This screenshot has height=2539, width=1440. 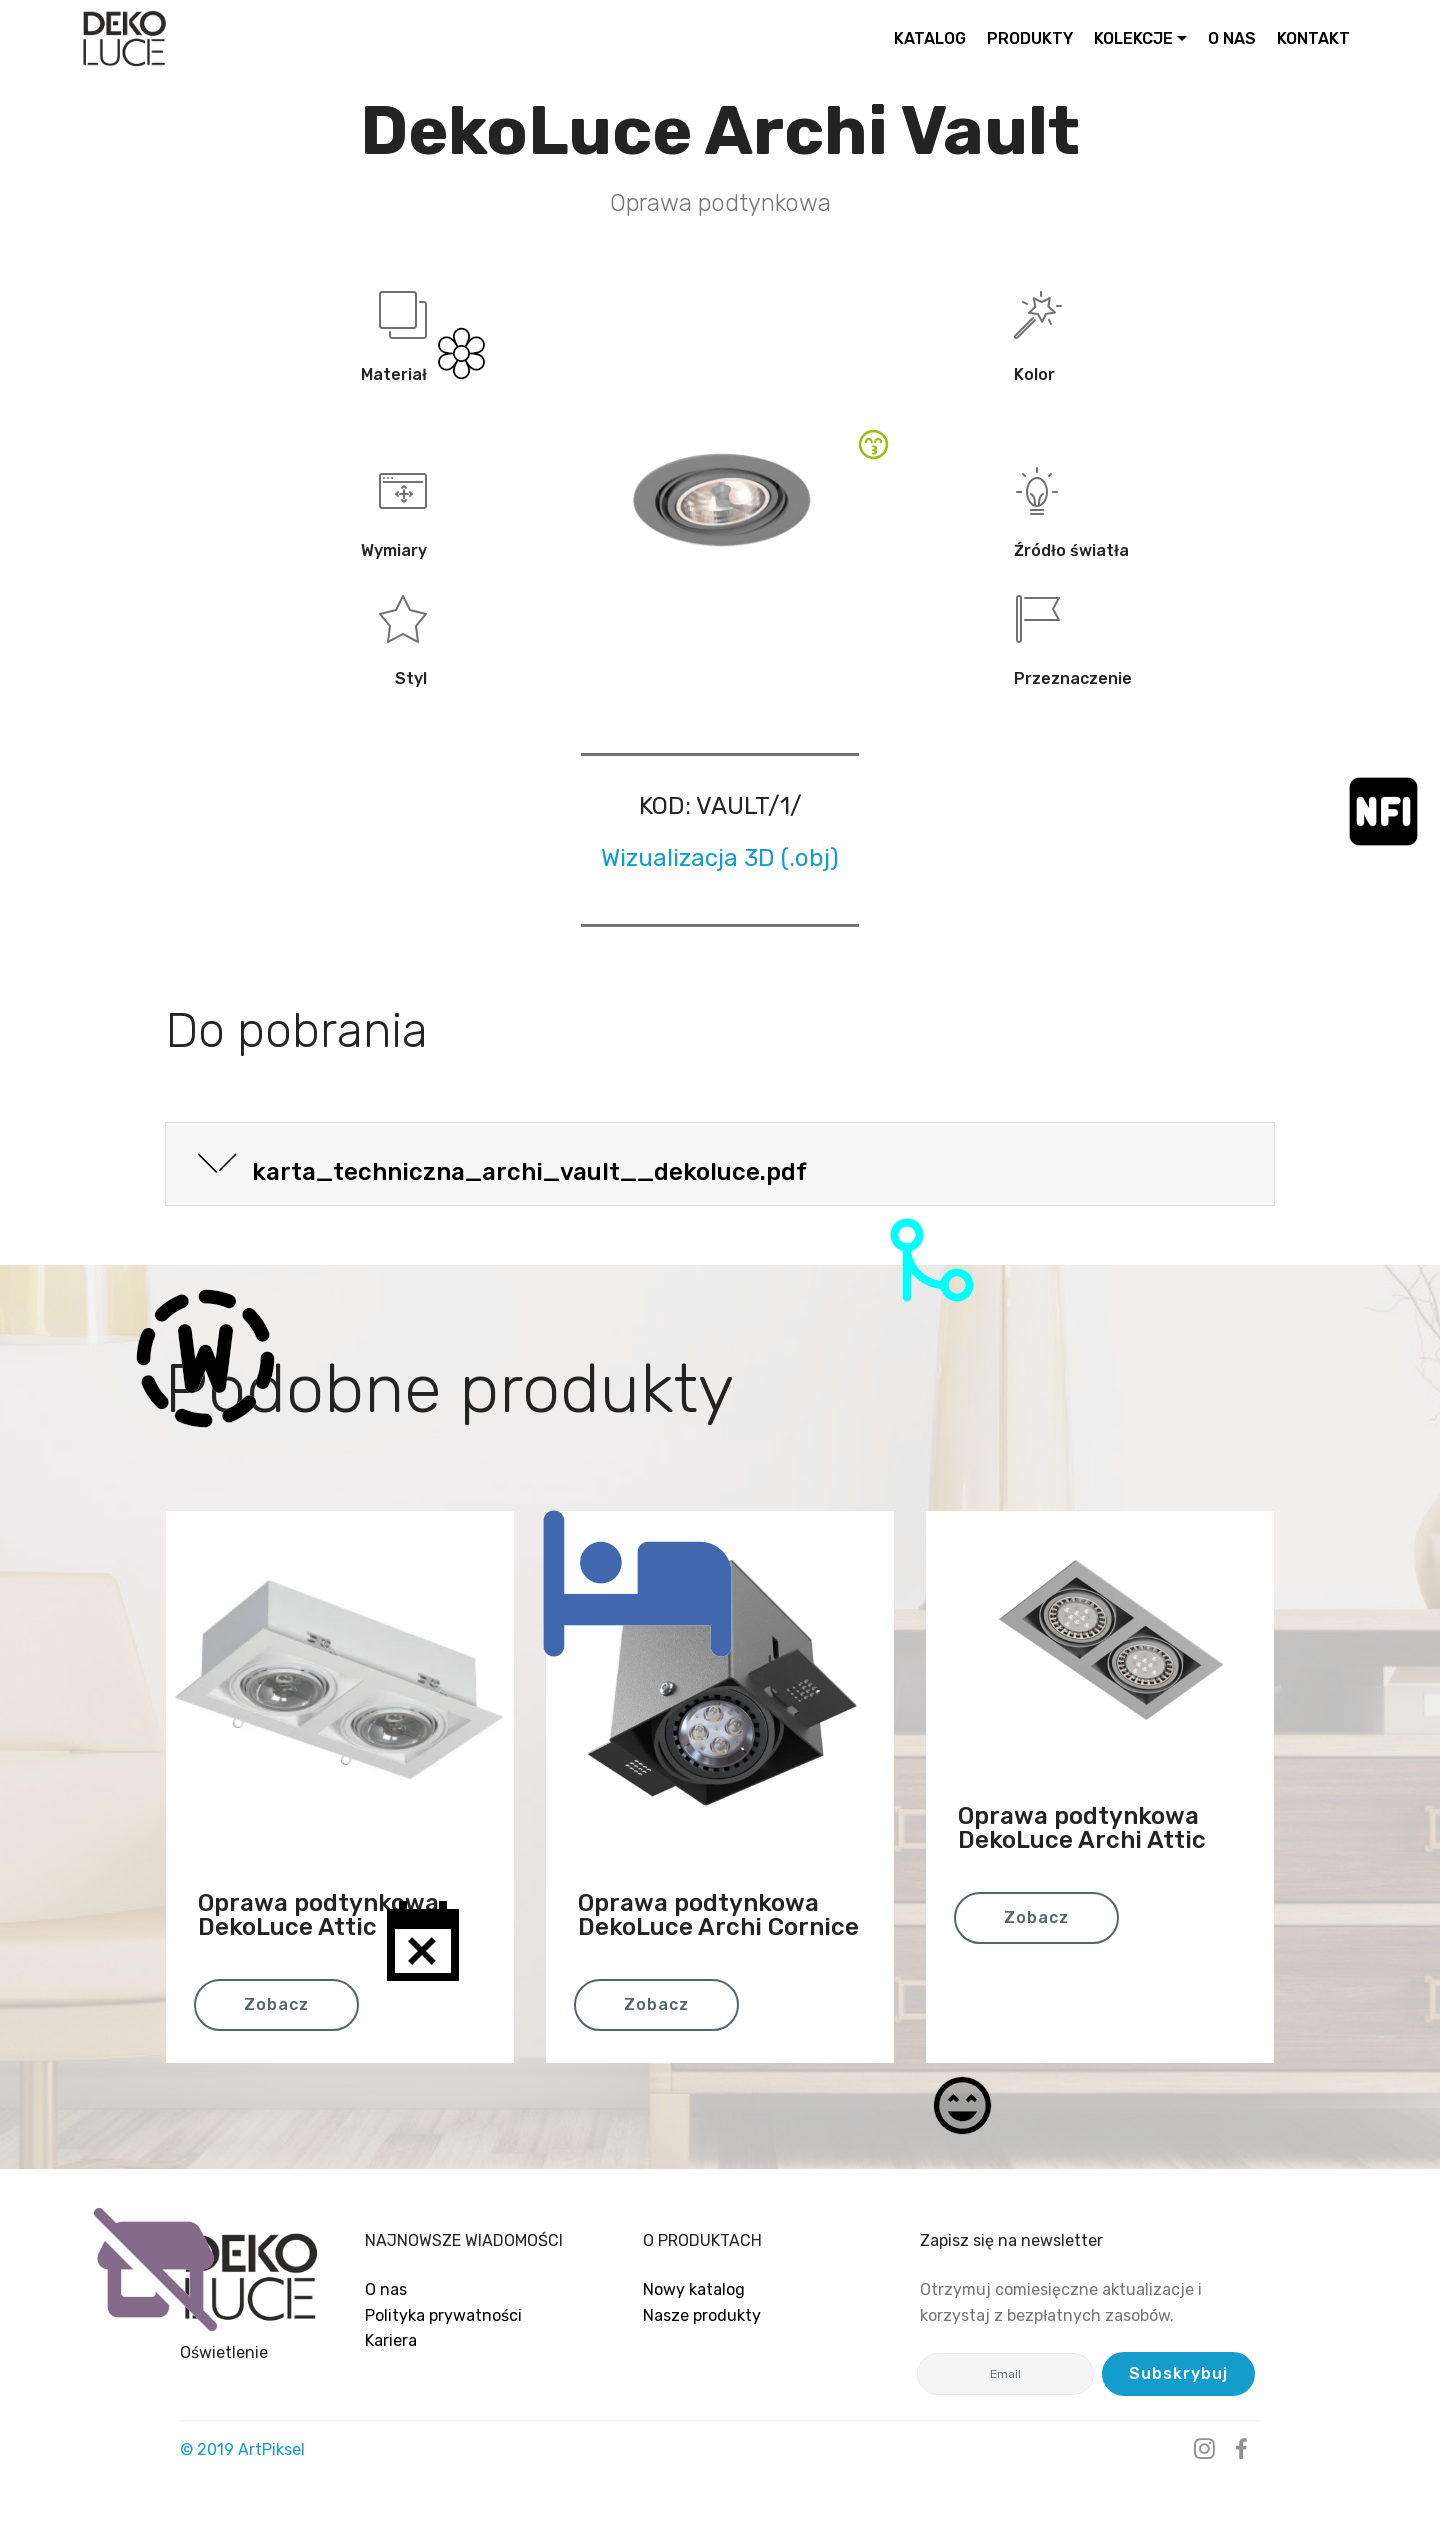 I want to click on find nearby hotels or accommodations, so click(x=637, y=1583).